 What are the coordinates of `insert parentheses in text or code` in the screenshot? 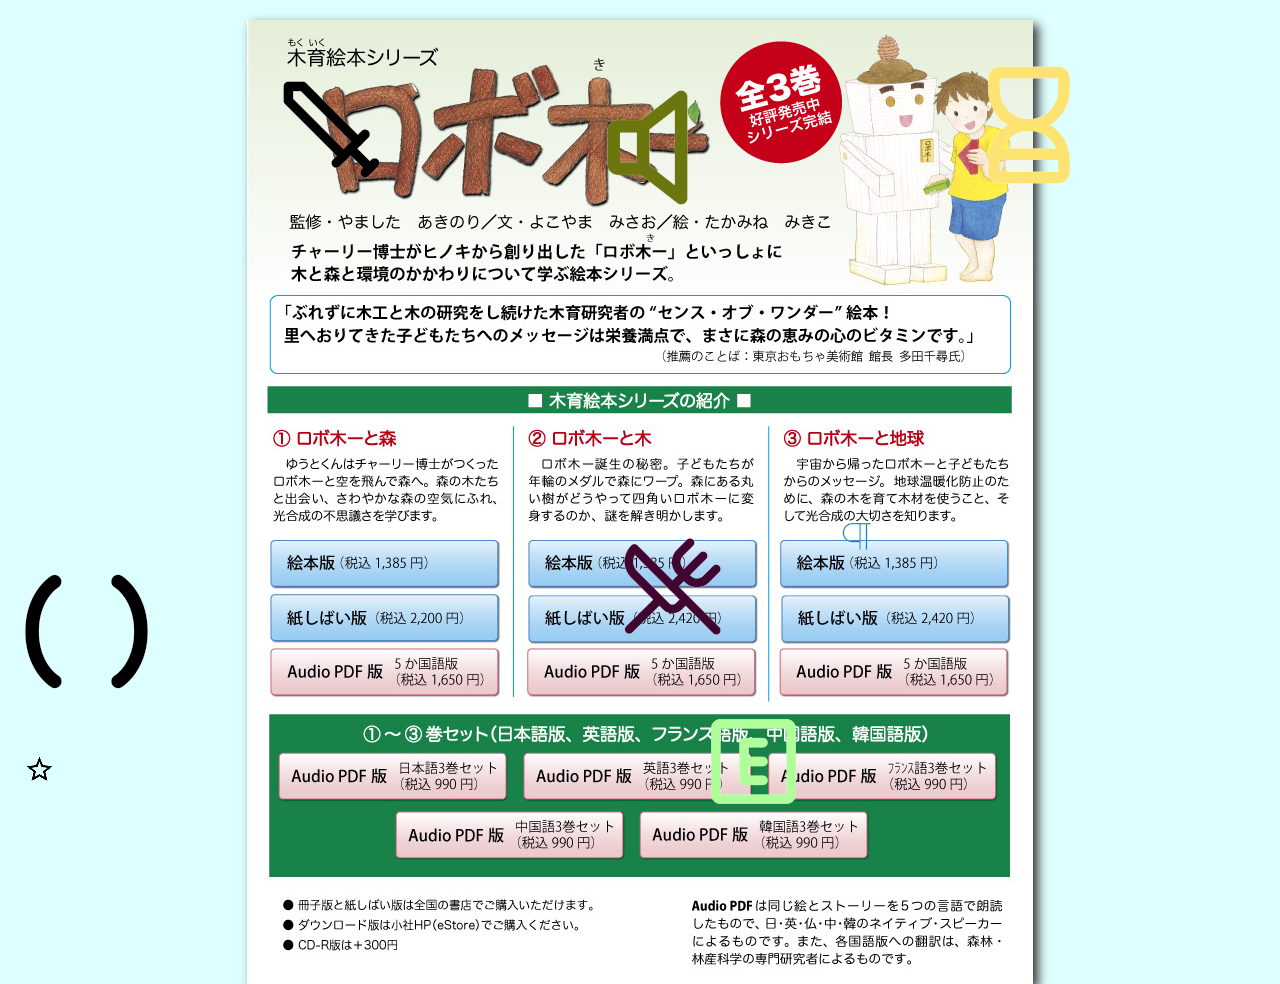 It's located at (86, 631).